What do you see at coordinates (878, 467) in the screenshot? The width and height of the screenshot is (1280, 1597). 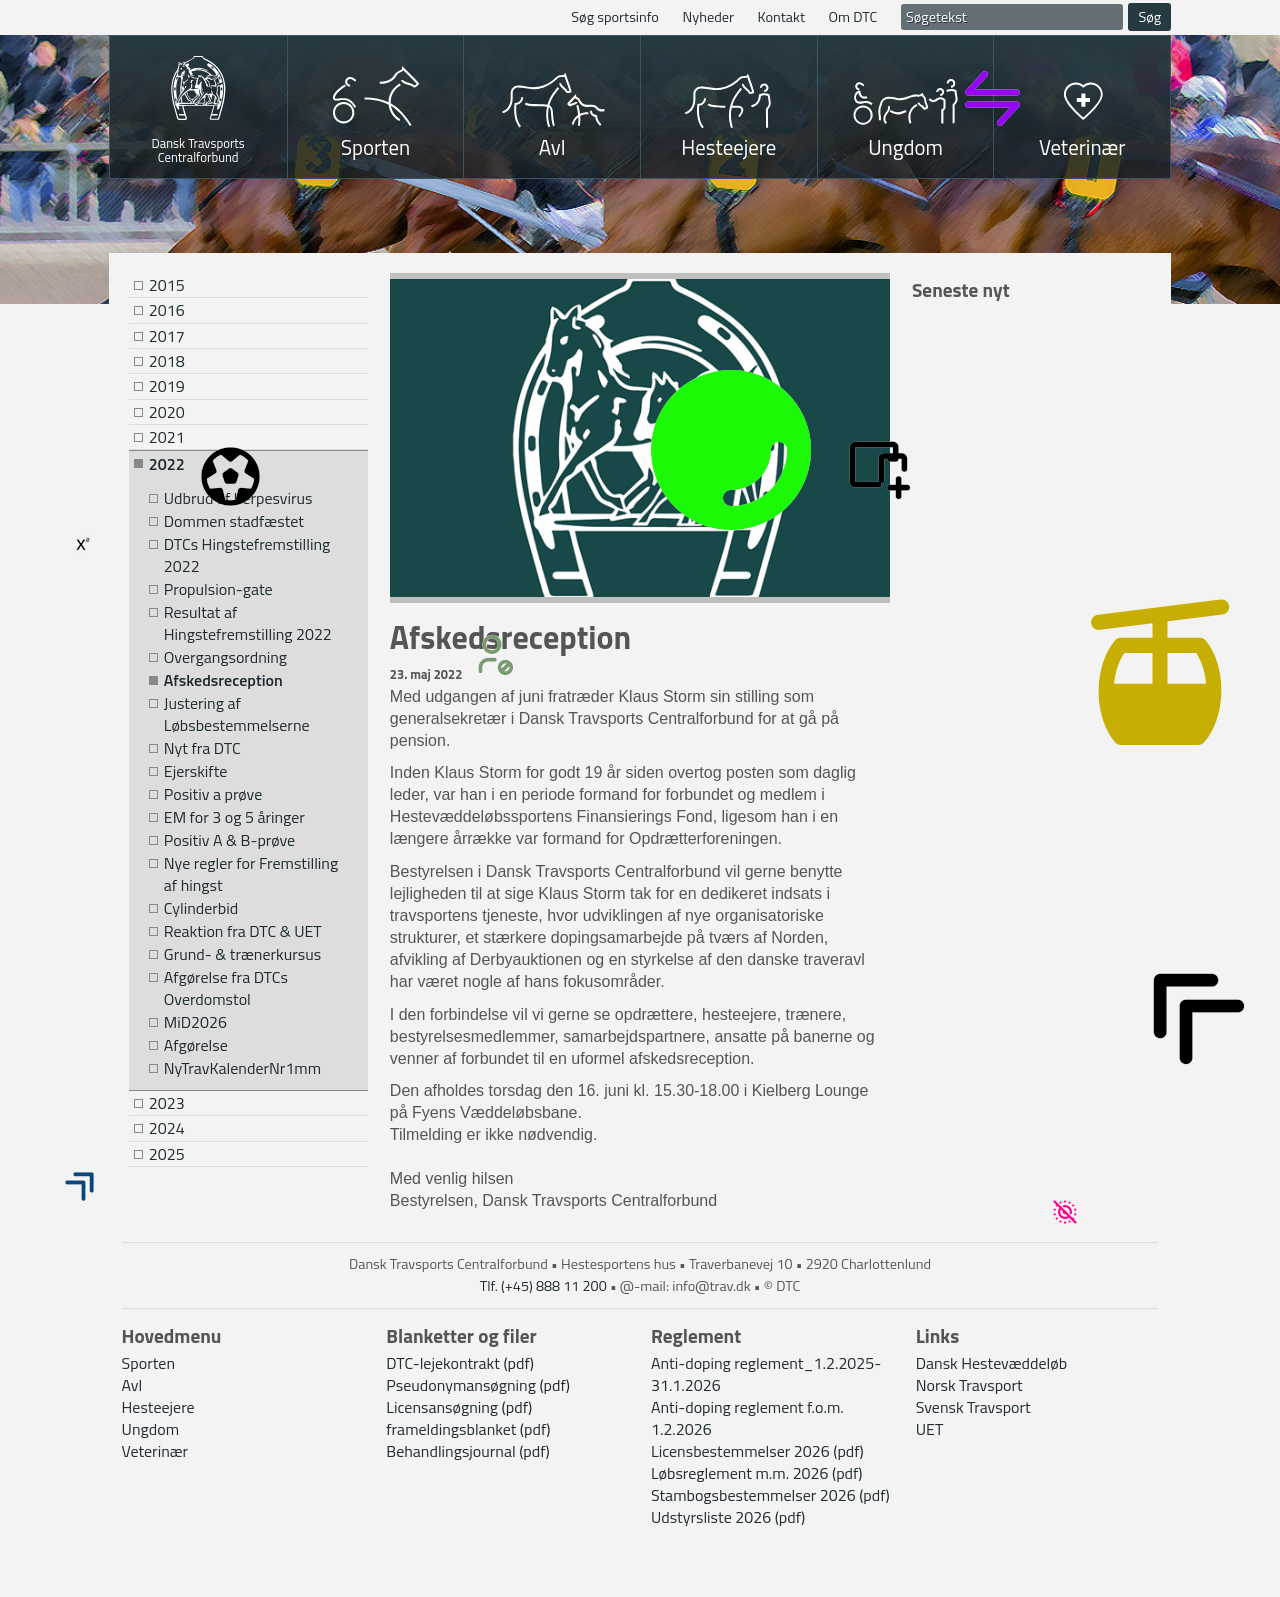 I see `add a new device to your account` at bounding box center [878, 467].